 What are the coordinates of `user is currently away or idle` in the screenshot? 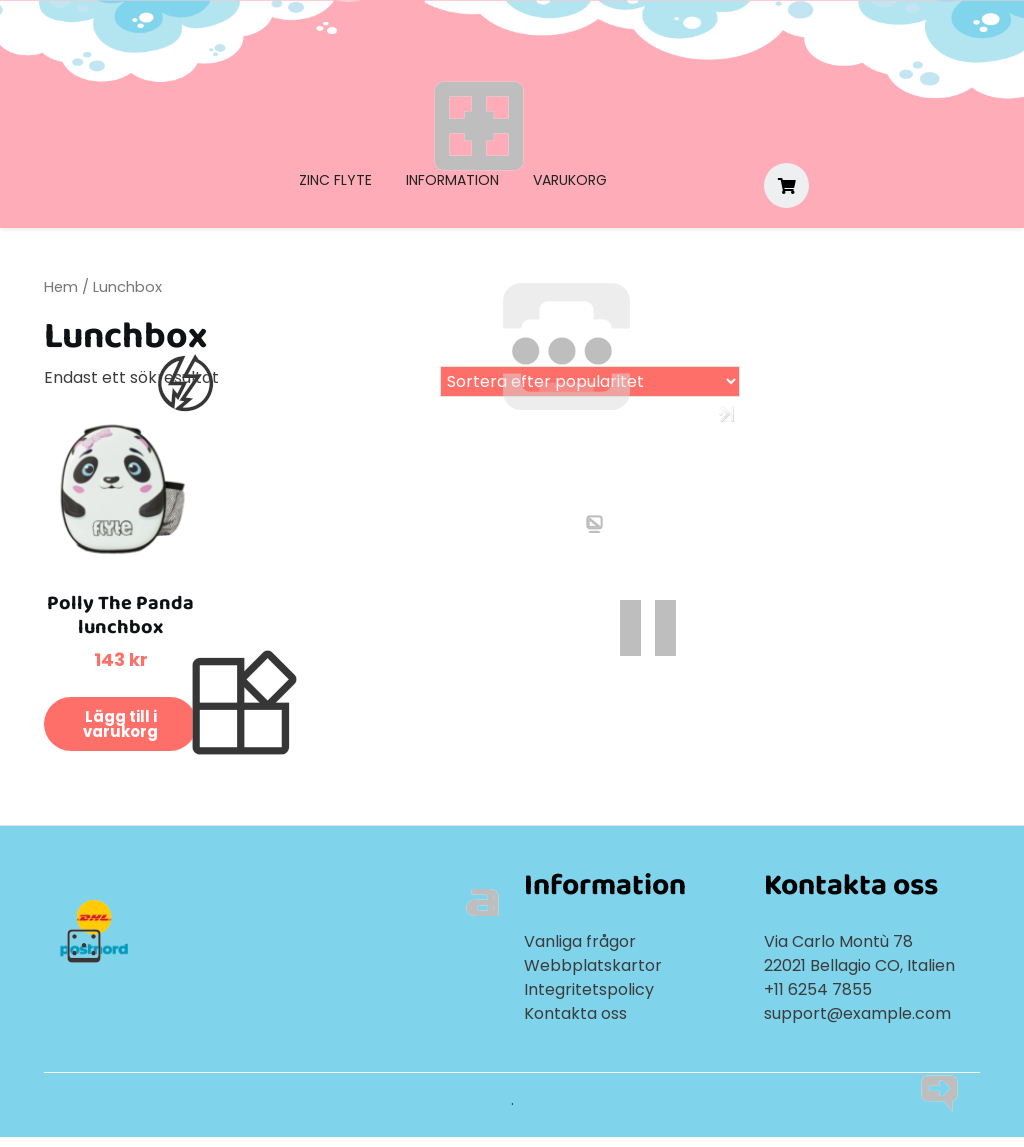 It's located at (939, 1093).